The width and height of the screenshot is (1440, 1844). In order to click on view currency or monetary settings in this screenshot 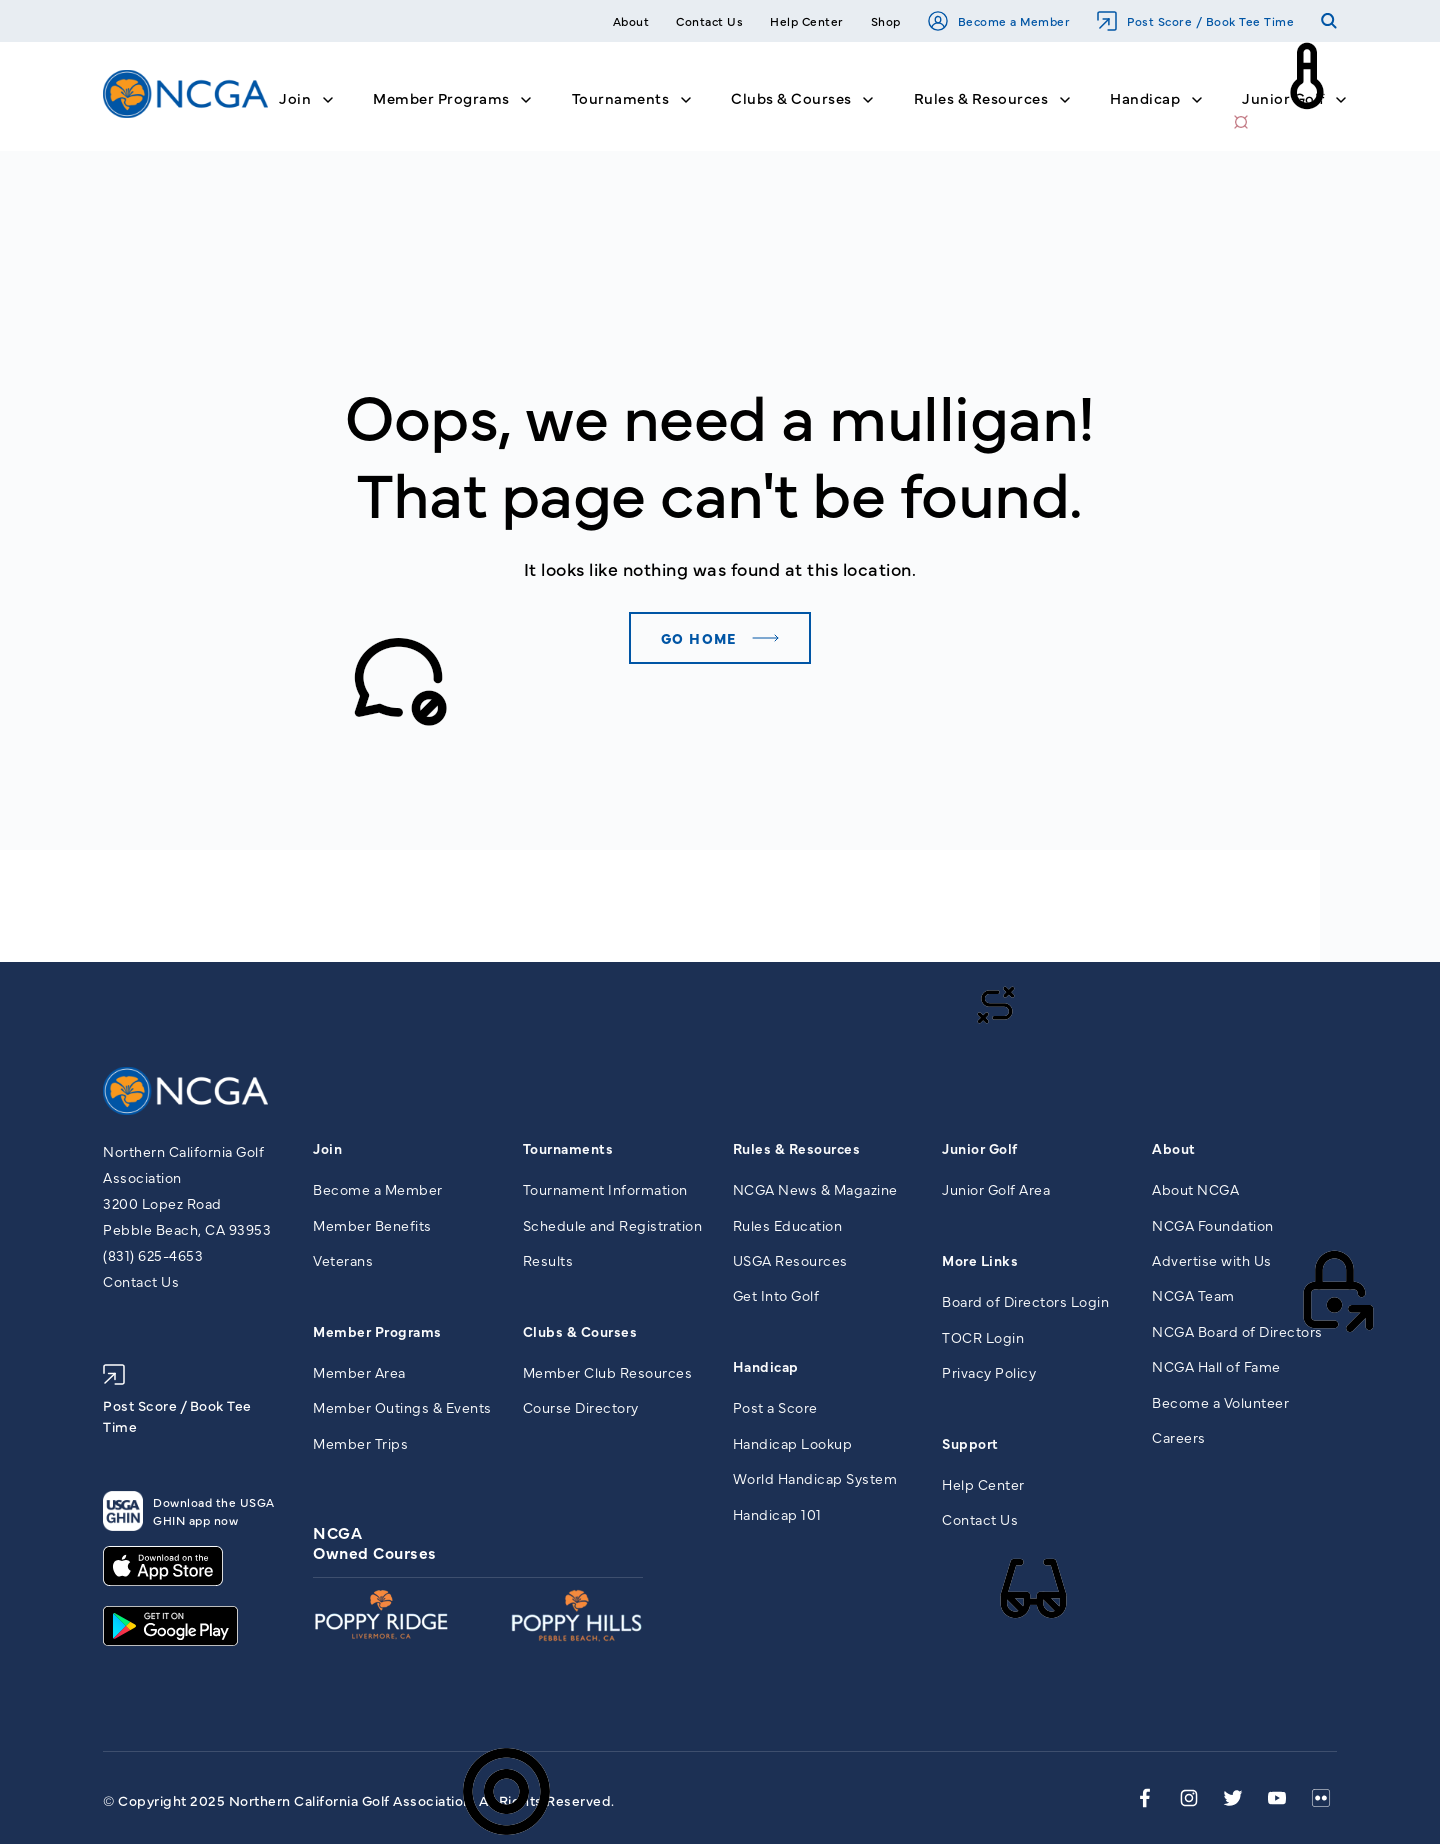, I will do `click(1241, 122)`.